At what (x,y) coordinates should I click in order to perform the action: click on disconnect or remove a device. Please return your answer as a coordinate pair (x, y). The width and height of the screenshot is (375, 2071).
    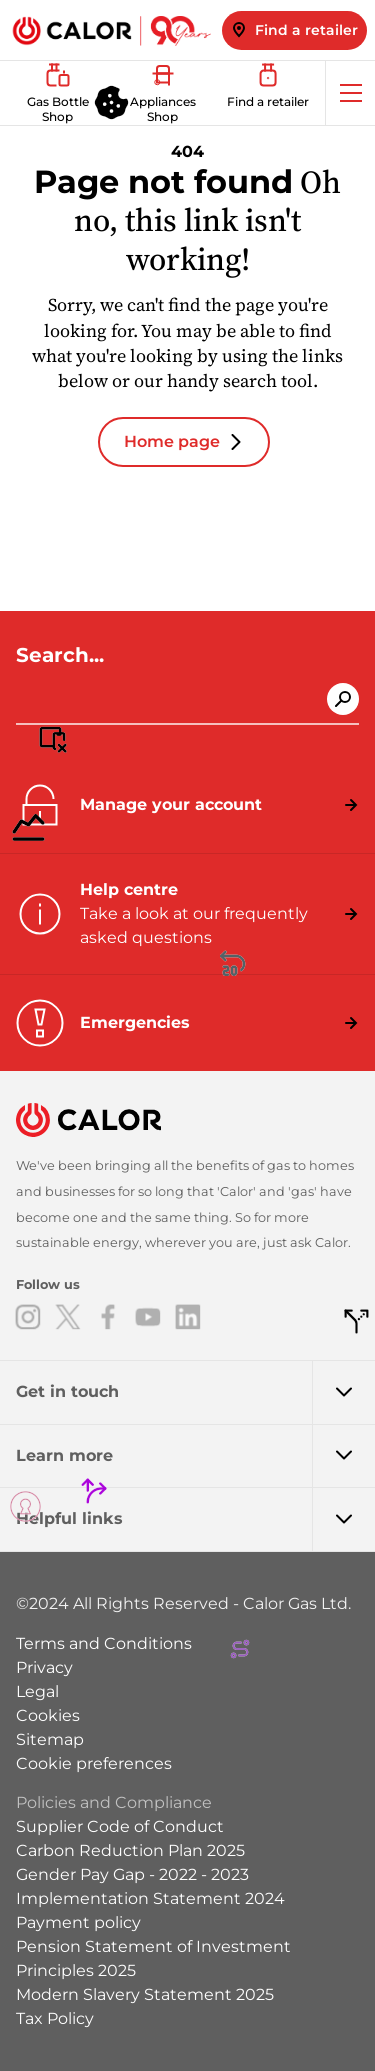
    Looking at the image, I should click on (52, 738).